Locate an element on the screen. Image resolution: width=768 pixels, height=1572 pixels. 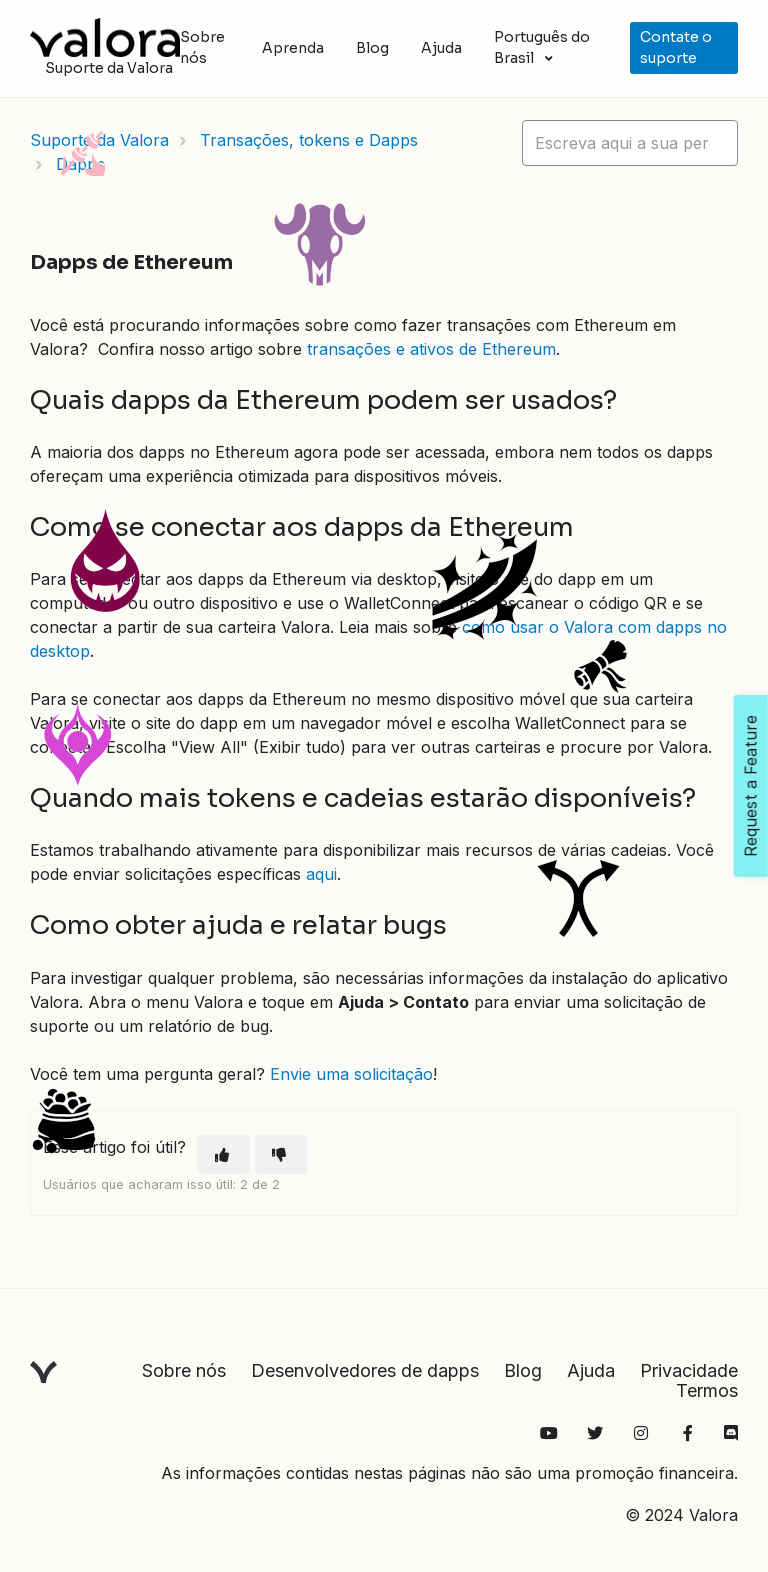
view quest log or mission objectives is located at coordinates (600, 666).